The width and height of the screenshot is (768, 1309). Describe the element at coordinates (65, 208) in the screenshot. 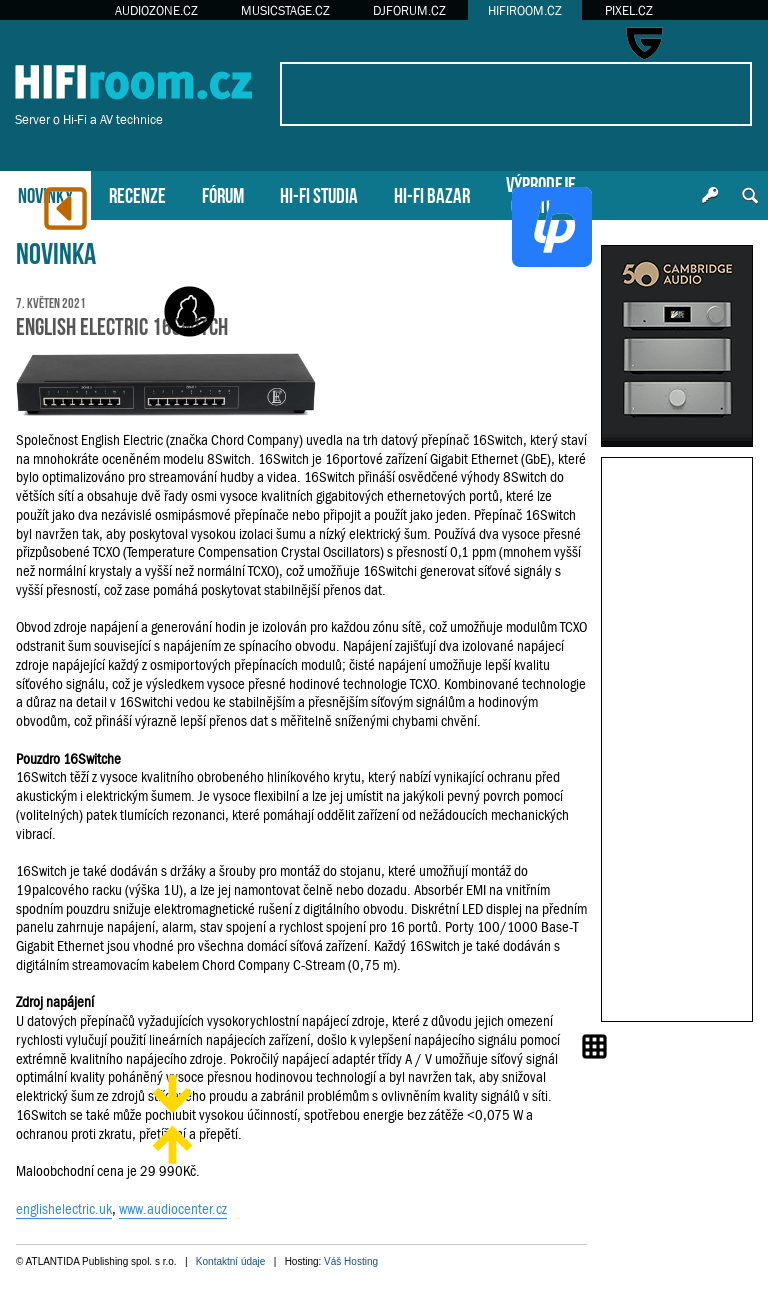

I see `navigate to the previous item or screen` at that location.